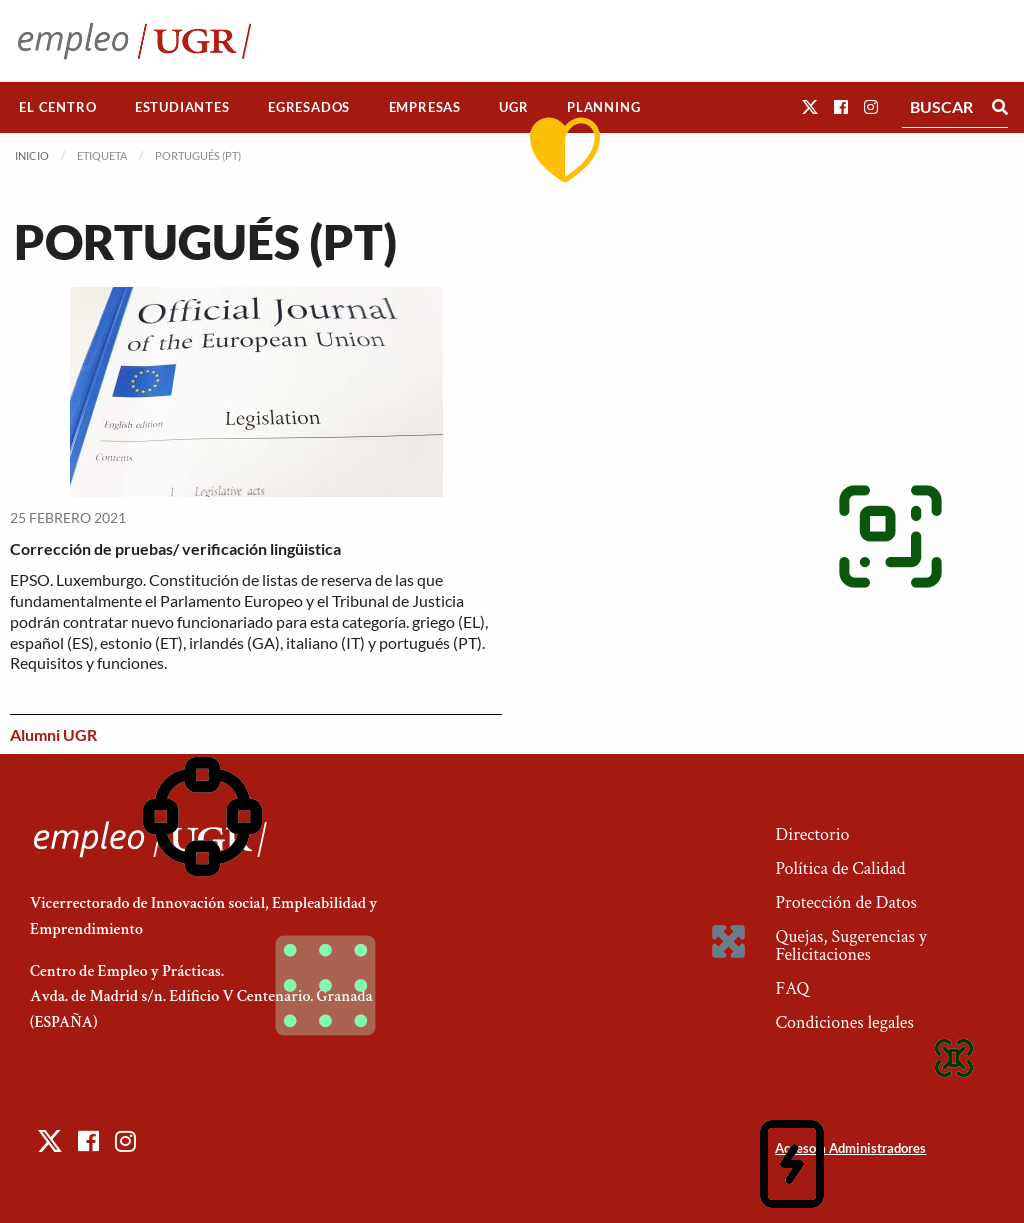 This screenshot has height=1223, width=1024. What do you see at coordinates (792, 1164) in the screenshot?
I see `indicates device is currently charging` at bounding box center [792, 1164].